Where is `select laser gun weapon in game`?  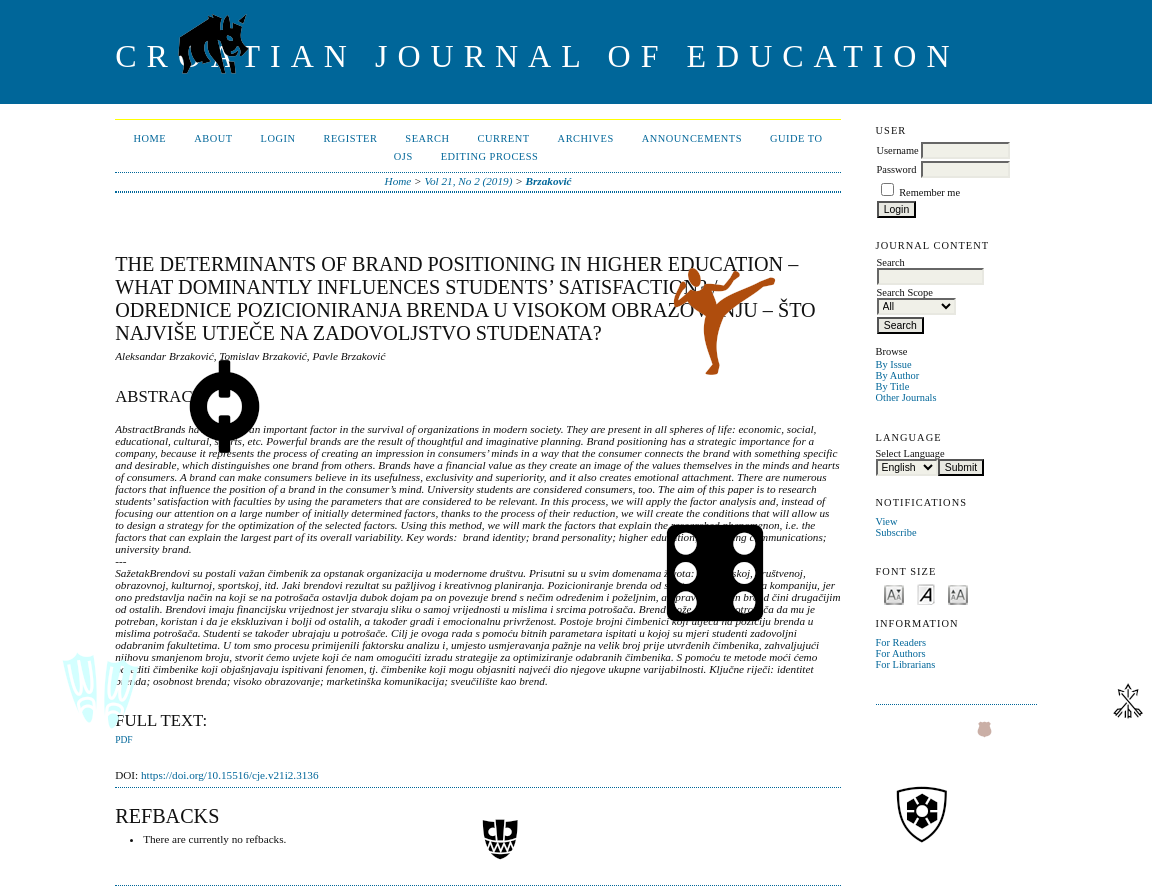 select laser gun weapon in game is located at coordinates (224, 406).